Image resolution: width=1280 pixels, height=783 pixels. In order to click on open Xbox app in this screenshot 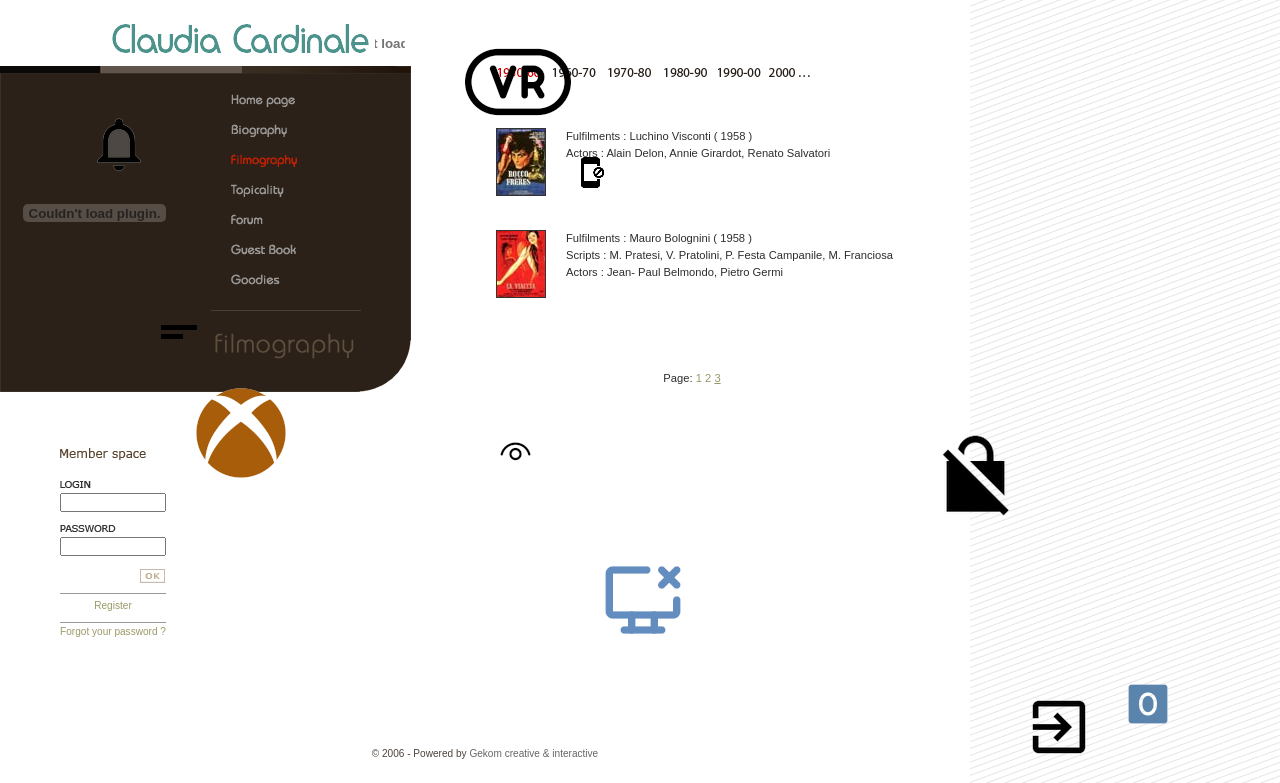, I will do `click(241, 433)`.